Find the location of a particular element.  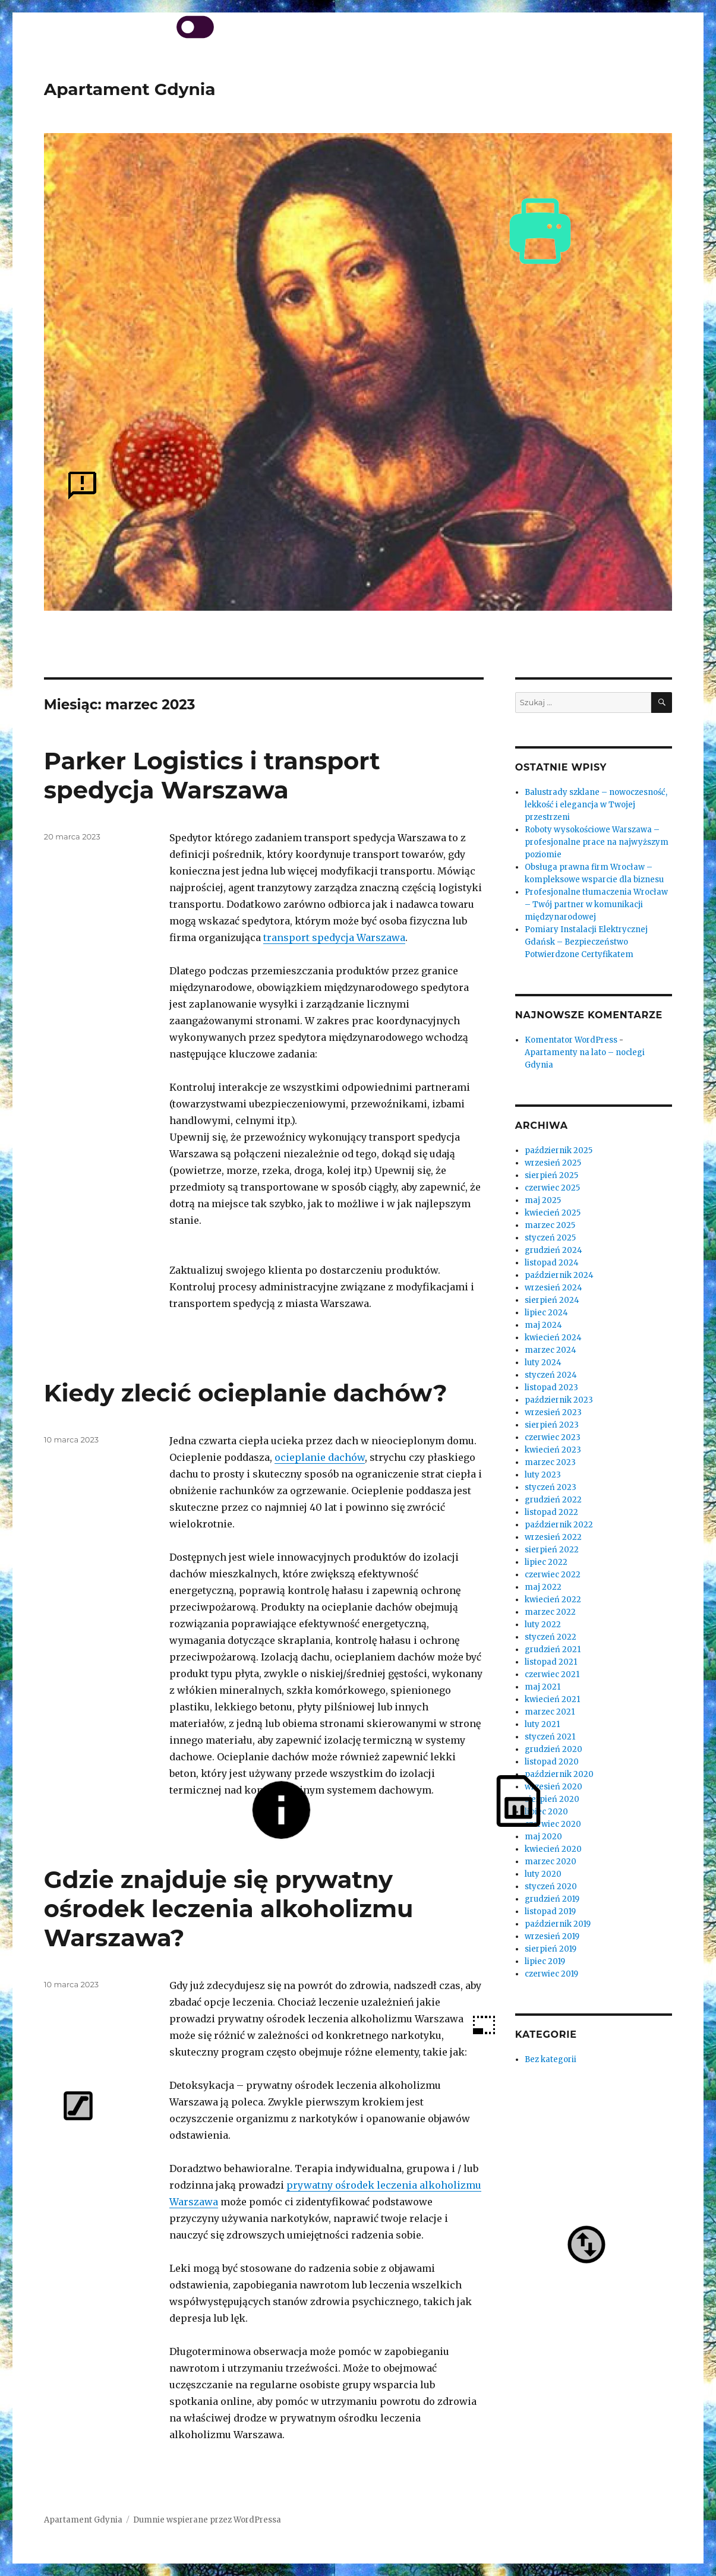

view more information about this item is located at coordinates (281, 1810).